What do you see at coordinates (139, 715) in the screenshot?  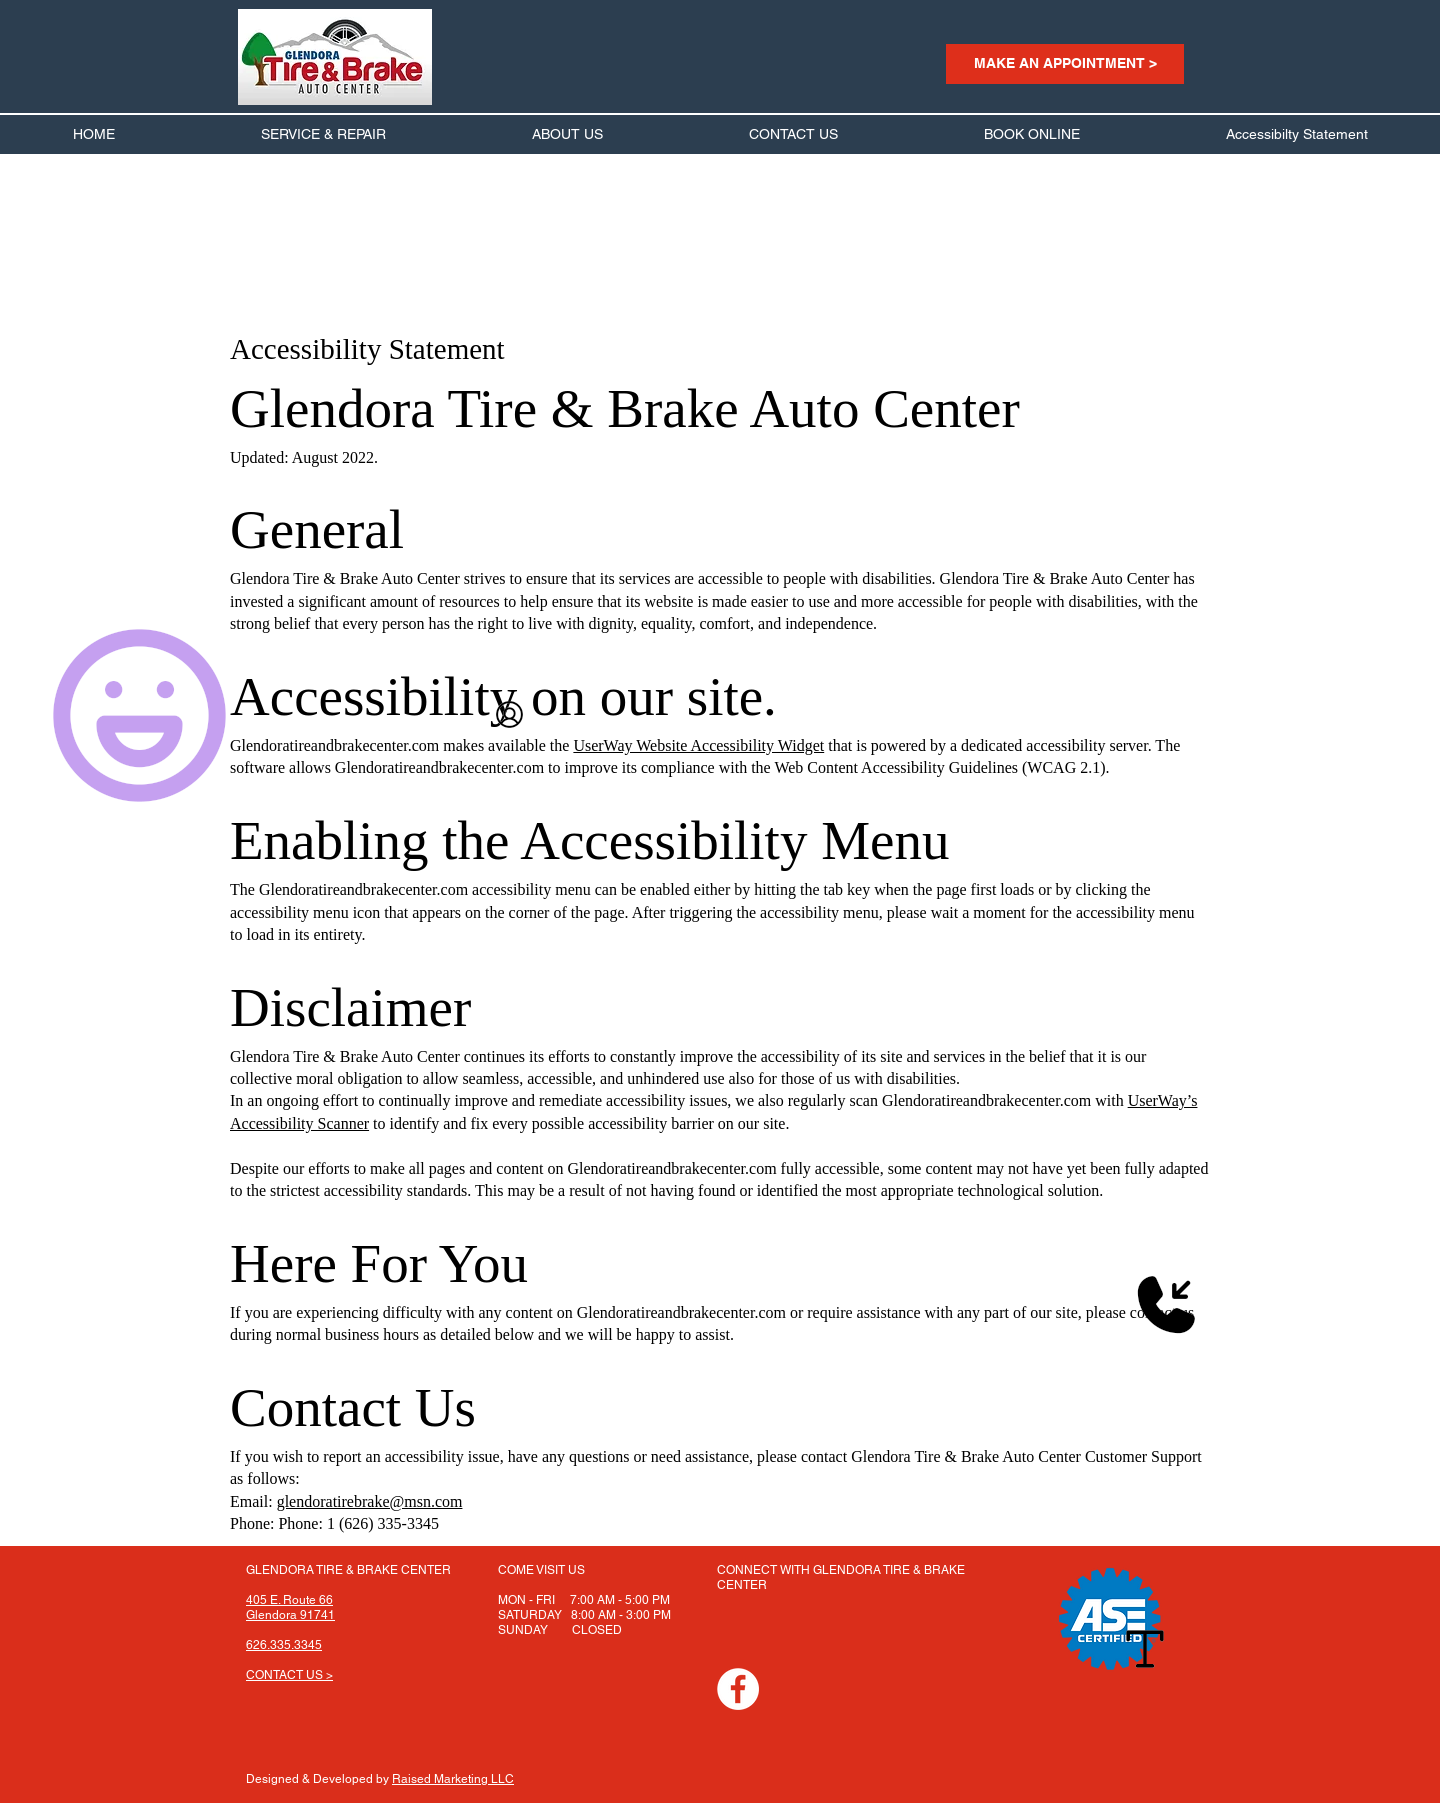 I see `rate your experience as positive` at bounding box center [139, 715].